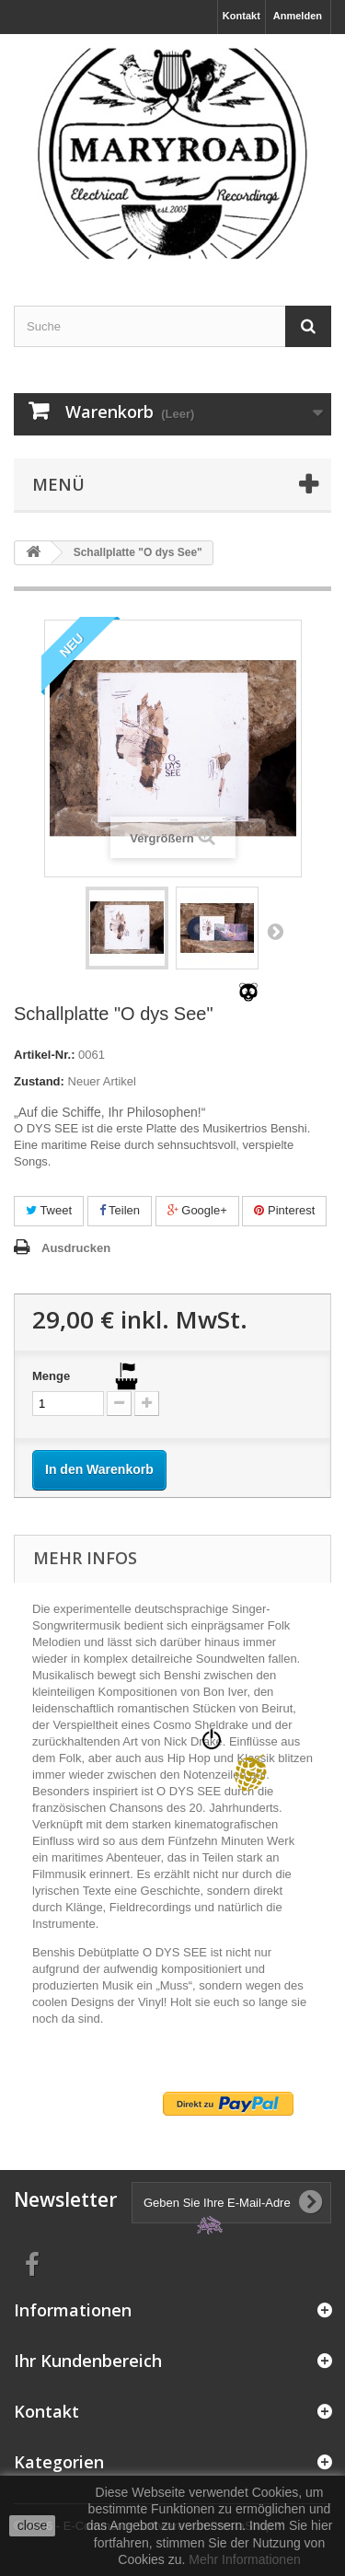 The image size is (345, 2576). Describe the element at coordinates (126, 1375) in the screenshot. I see `capture the flag or territory marker` at that location.